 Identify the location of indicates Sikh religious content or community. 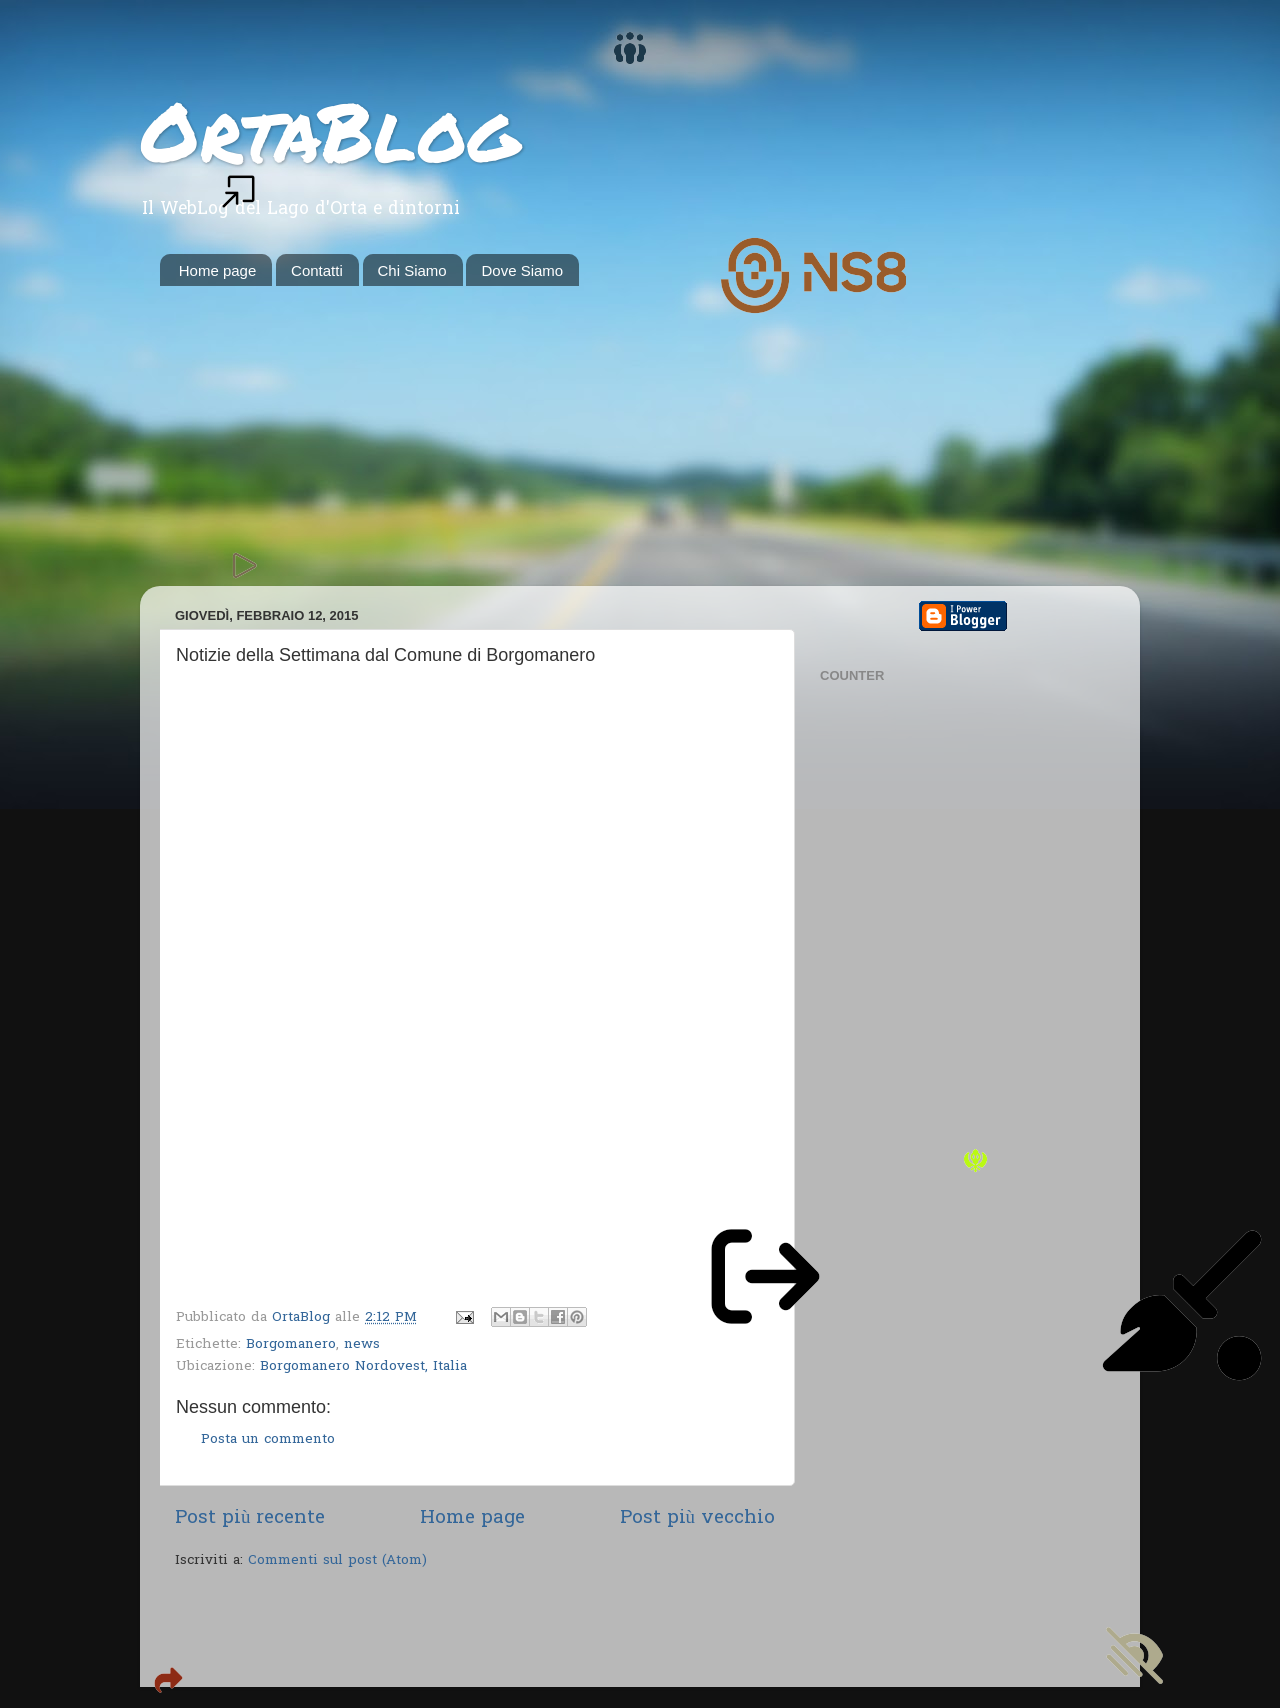
(975, 1160).